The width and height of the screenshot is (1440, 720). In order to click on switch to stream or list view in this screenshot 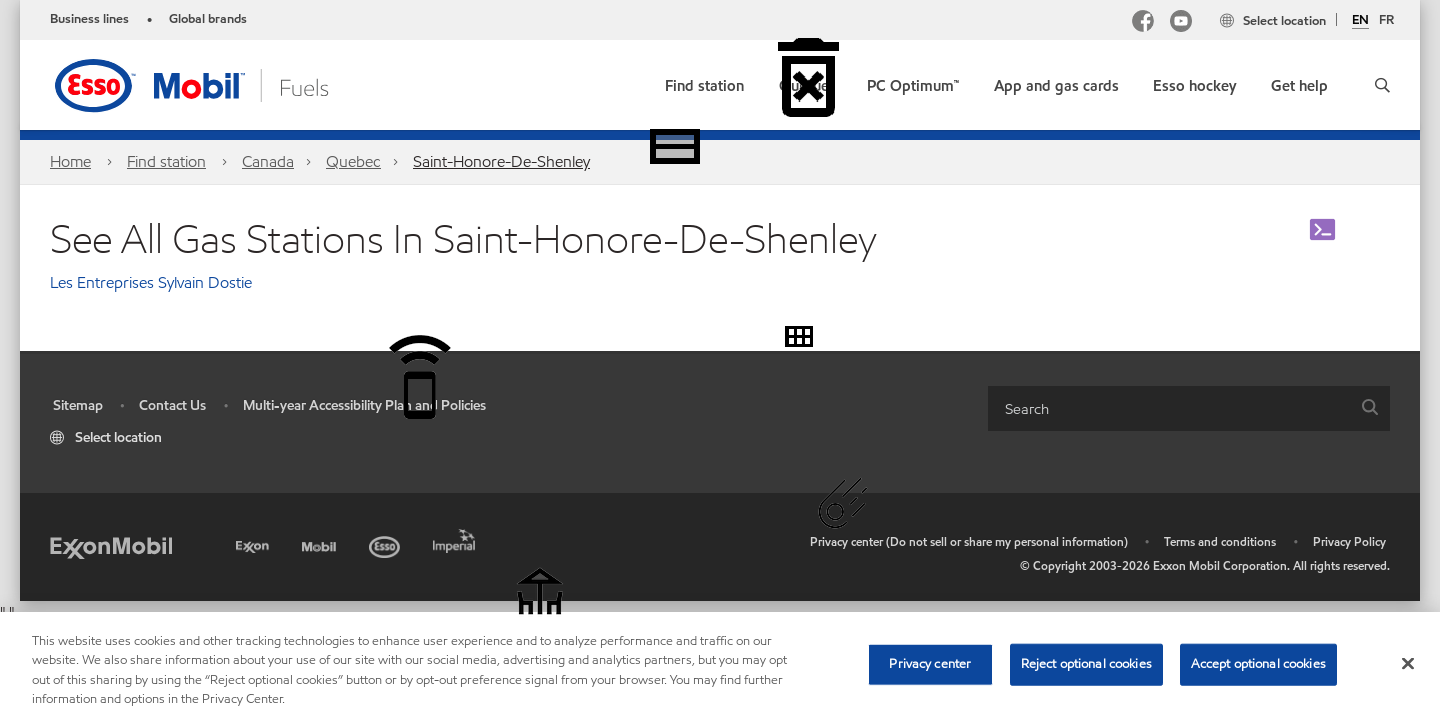, I will do `click(673, 146)`.